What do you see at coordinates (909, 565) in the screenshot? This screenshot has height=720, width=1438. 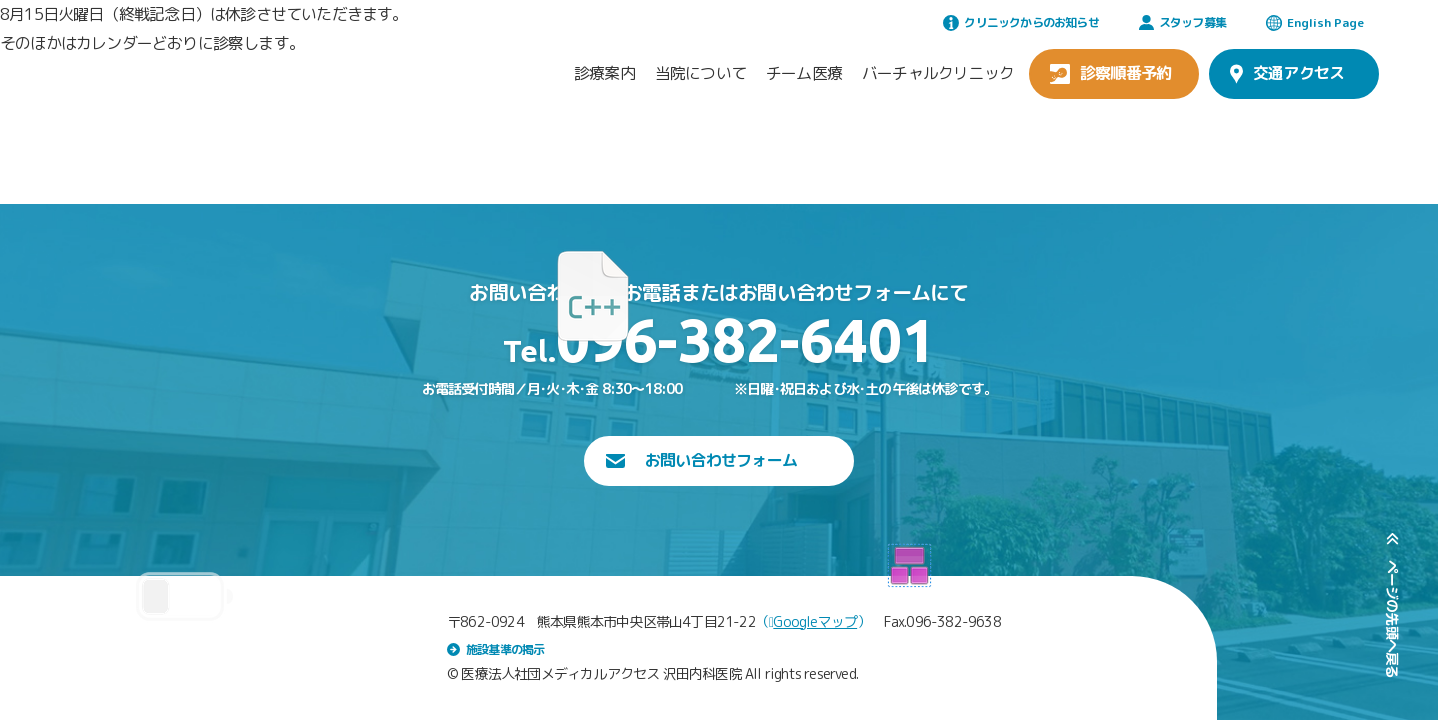 I see `select all items in the current view` at bounding box center [909, 565].